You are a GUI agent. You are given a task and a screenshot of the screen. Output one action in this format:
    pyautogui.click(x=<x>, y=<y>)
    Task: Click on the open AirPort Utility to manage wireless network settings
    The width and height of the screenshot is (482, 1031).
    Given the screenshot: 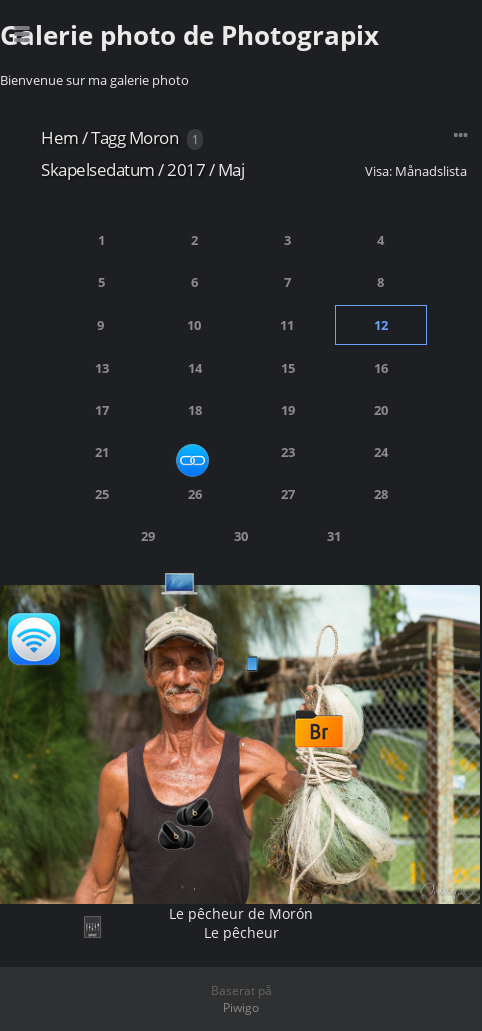 What is the action you would take?
    pyautogui.click(x=34, y=639)
    